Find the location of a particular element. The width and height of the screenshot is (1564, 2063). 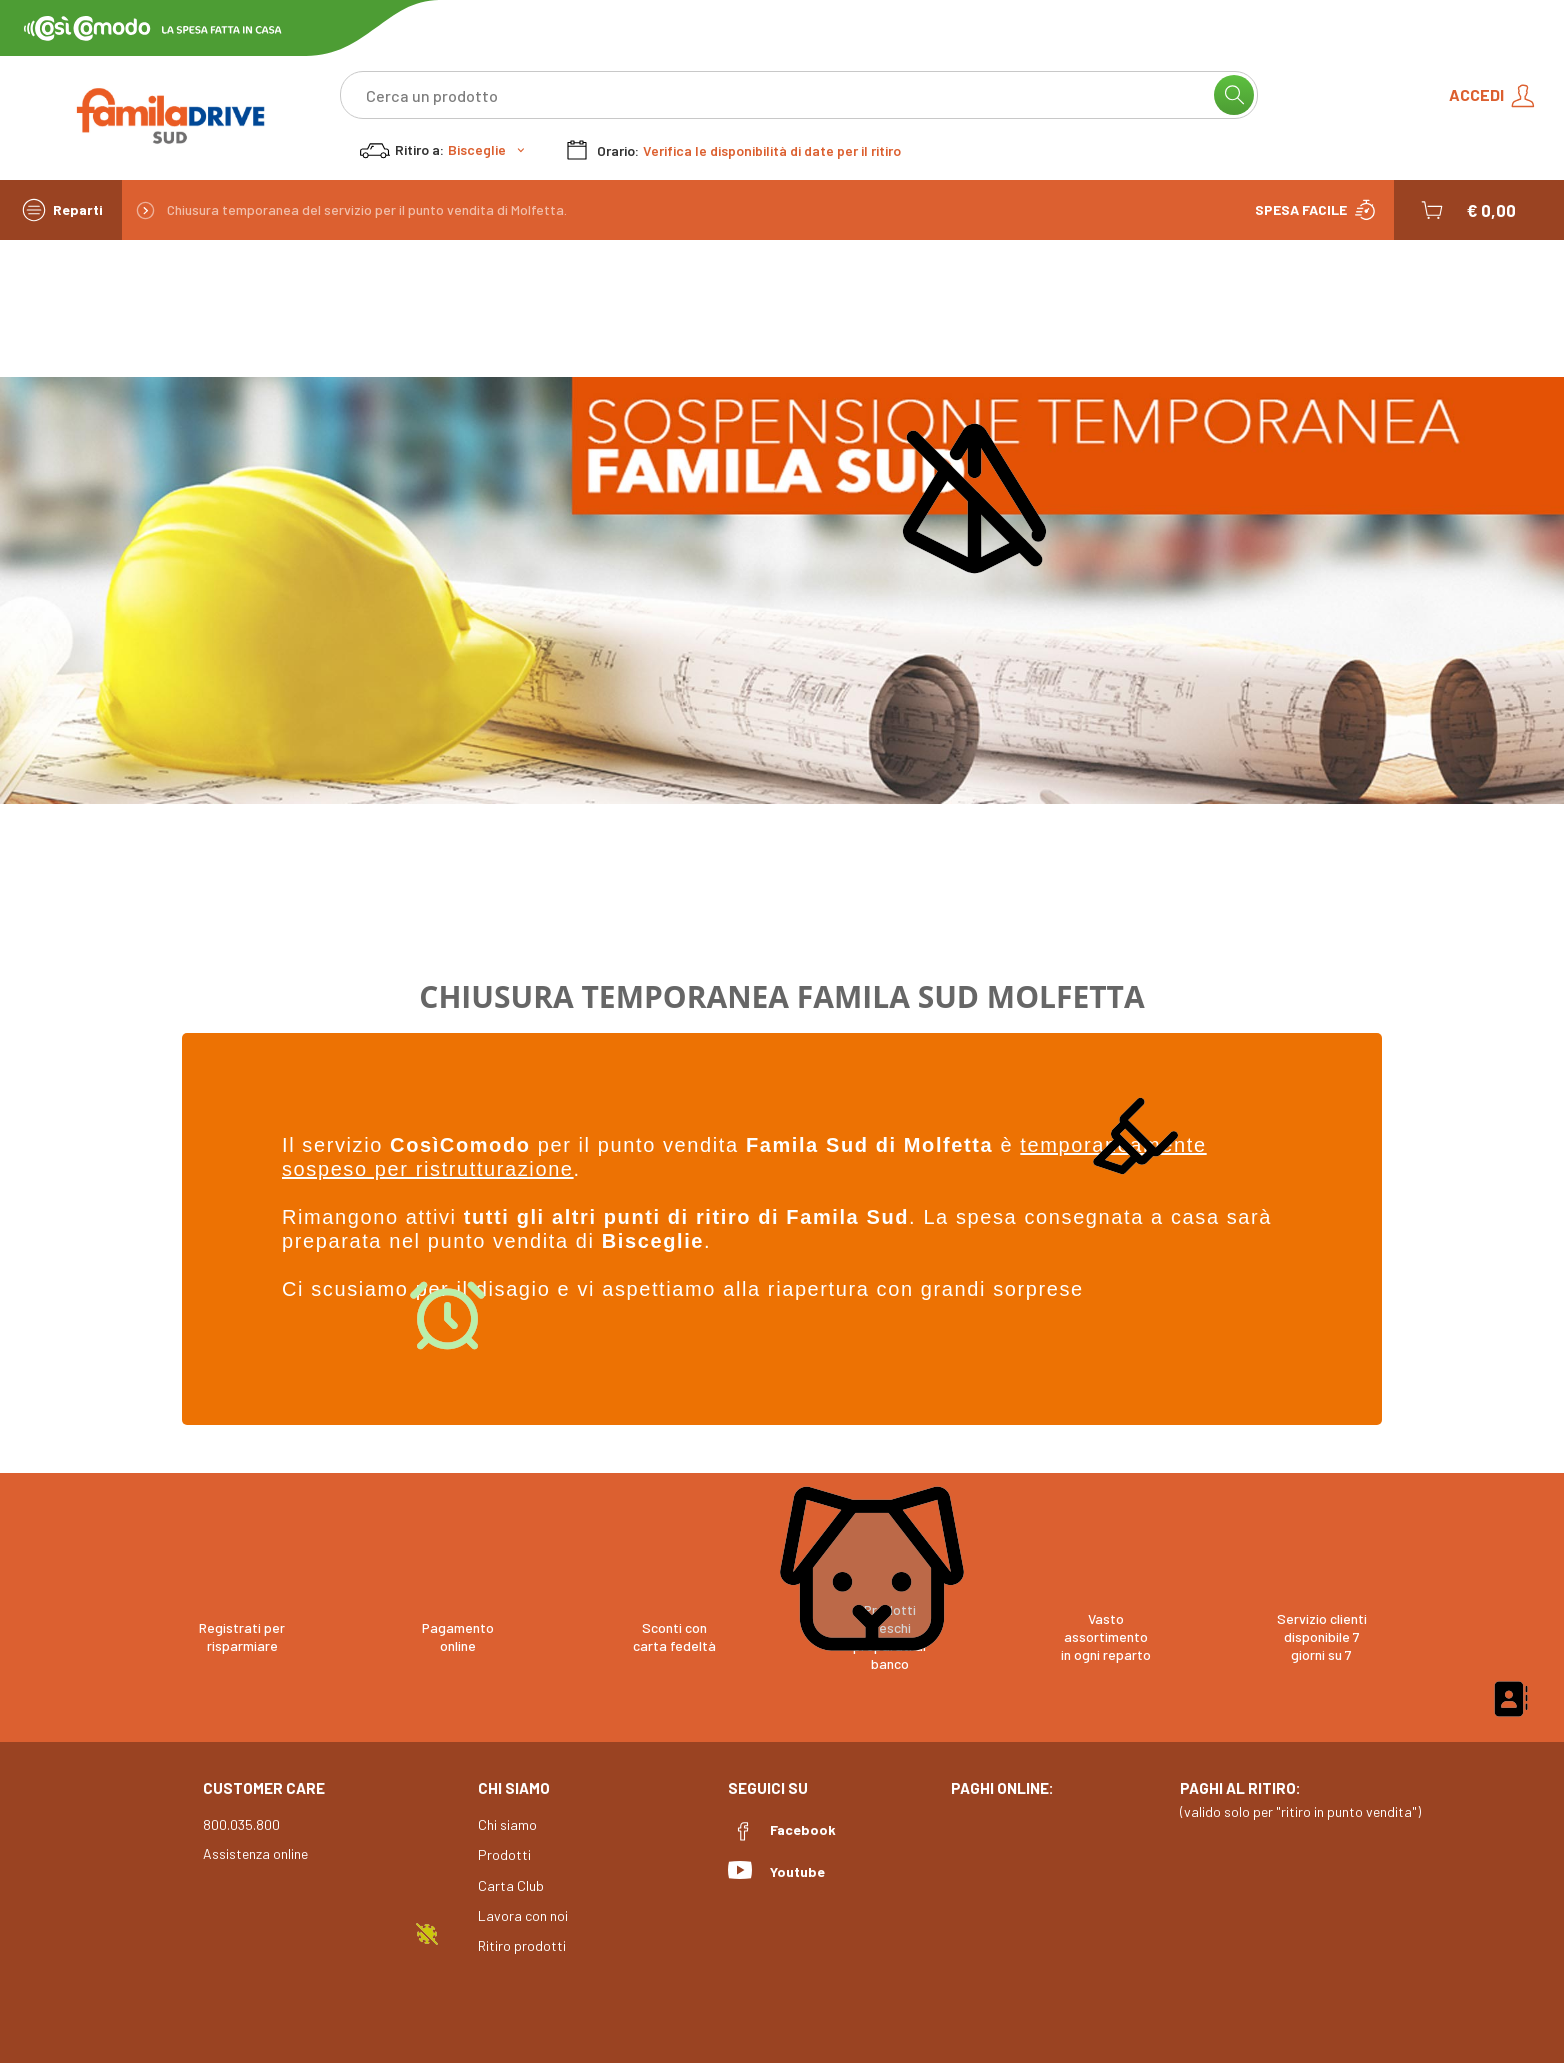

set or manage alarms is located at coordinates (447, 1315).